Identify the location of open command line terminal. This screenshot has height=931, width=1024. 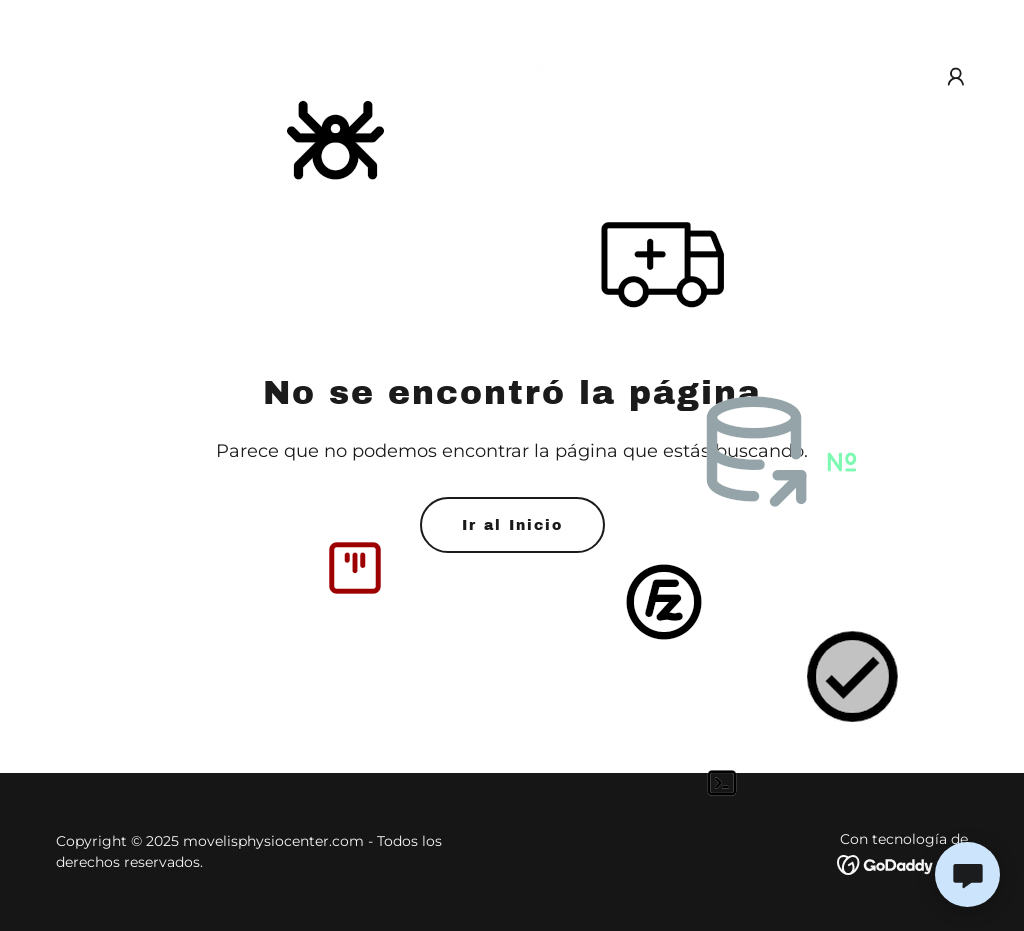
(722, 783).